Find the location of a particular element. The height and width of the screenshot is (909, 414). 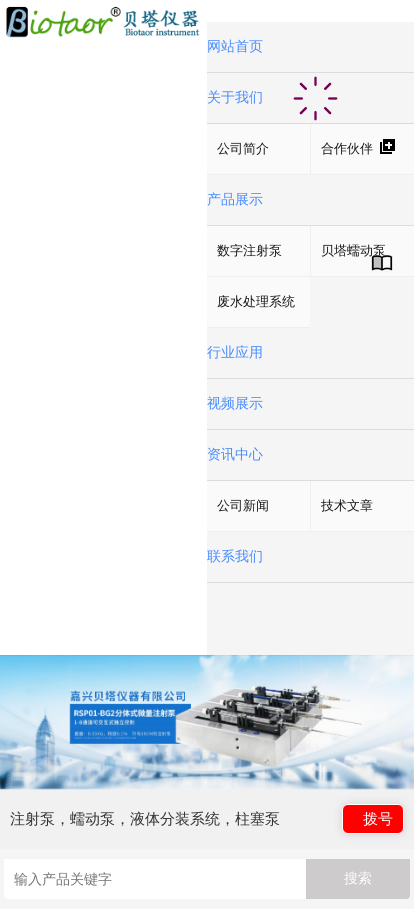

import contacts from address book is located at coordinates (382, 262).